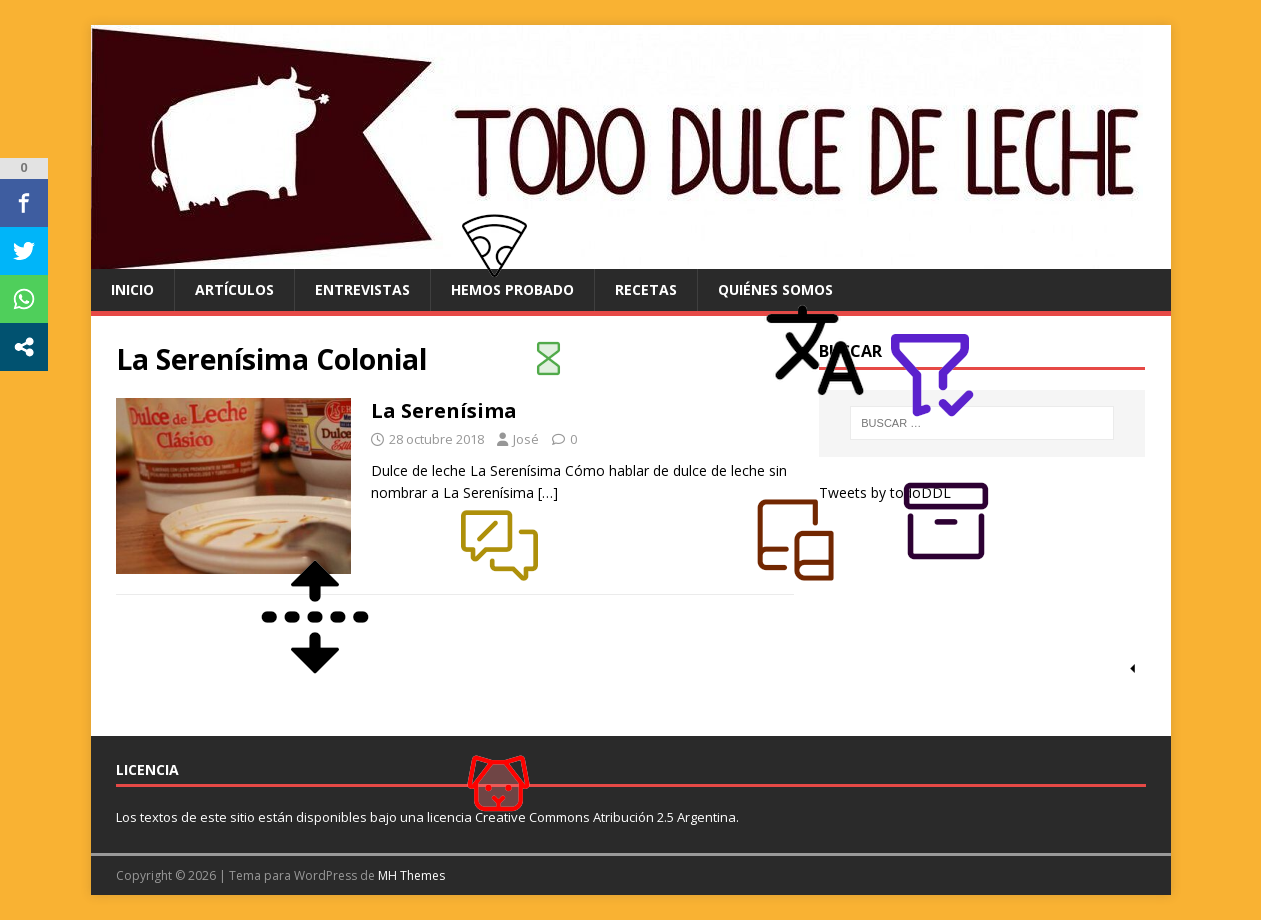 This screenshot has height=920, width=1261. Describe the element at coordinates (494, 244) in the screenshot. I see `browse food delivery options` at that location.